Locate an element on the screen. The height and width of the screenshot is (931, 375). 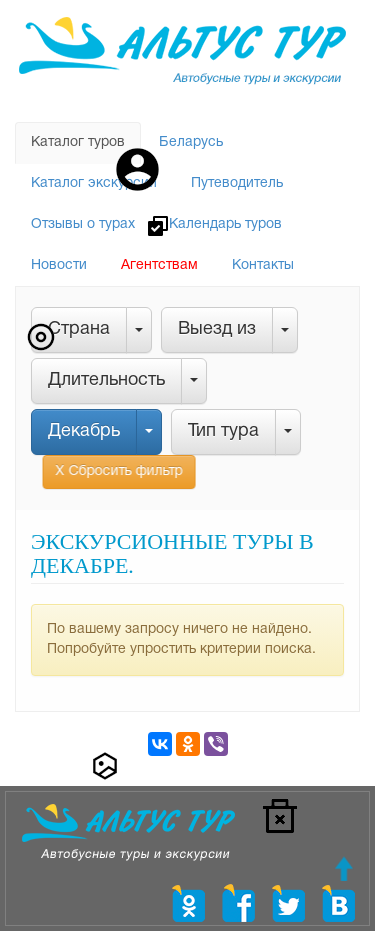
access your account or profile settings is located at coordinates (137, 169).